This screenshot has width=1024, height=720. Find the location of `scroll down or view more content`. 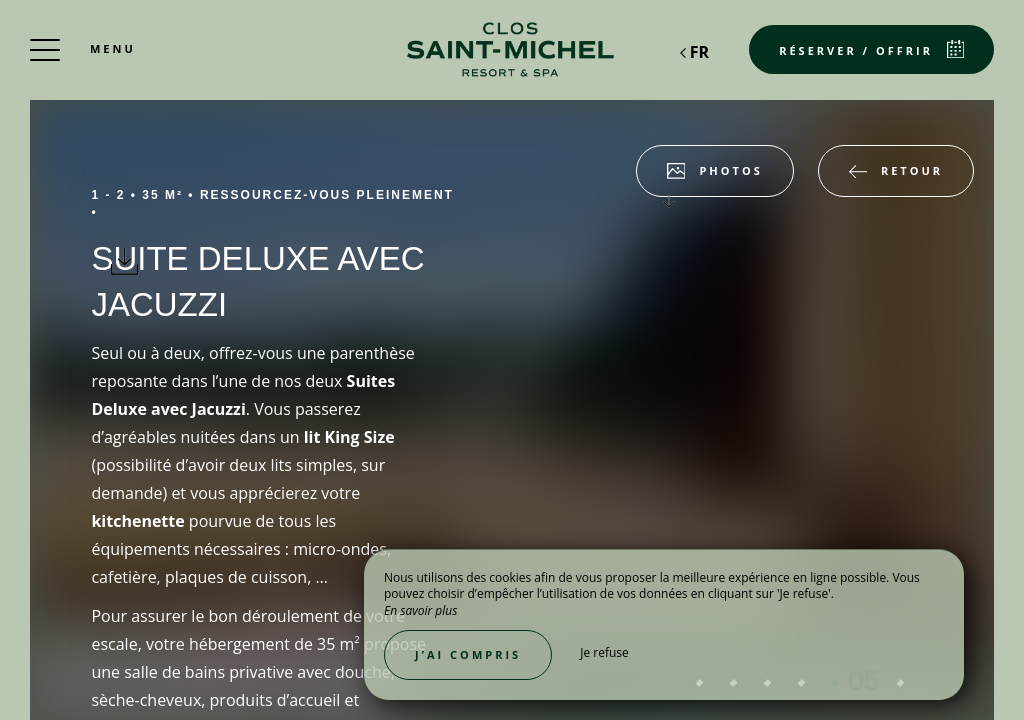

scroll down or view more content is located at coordinates (669, 201).